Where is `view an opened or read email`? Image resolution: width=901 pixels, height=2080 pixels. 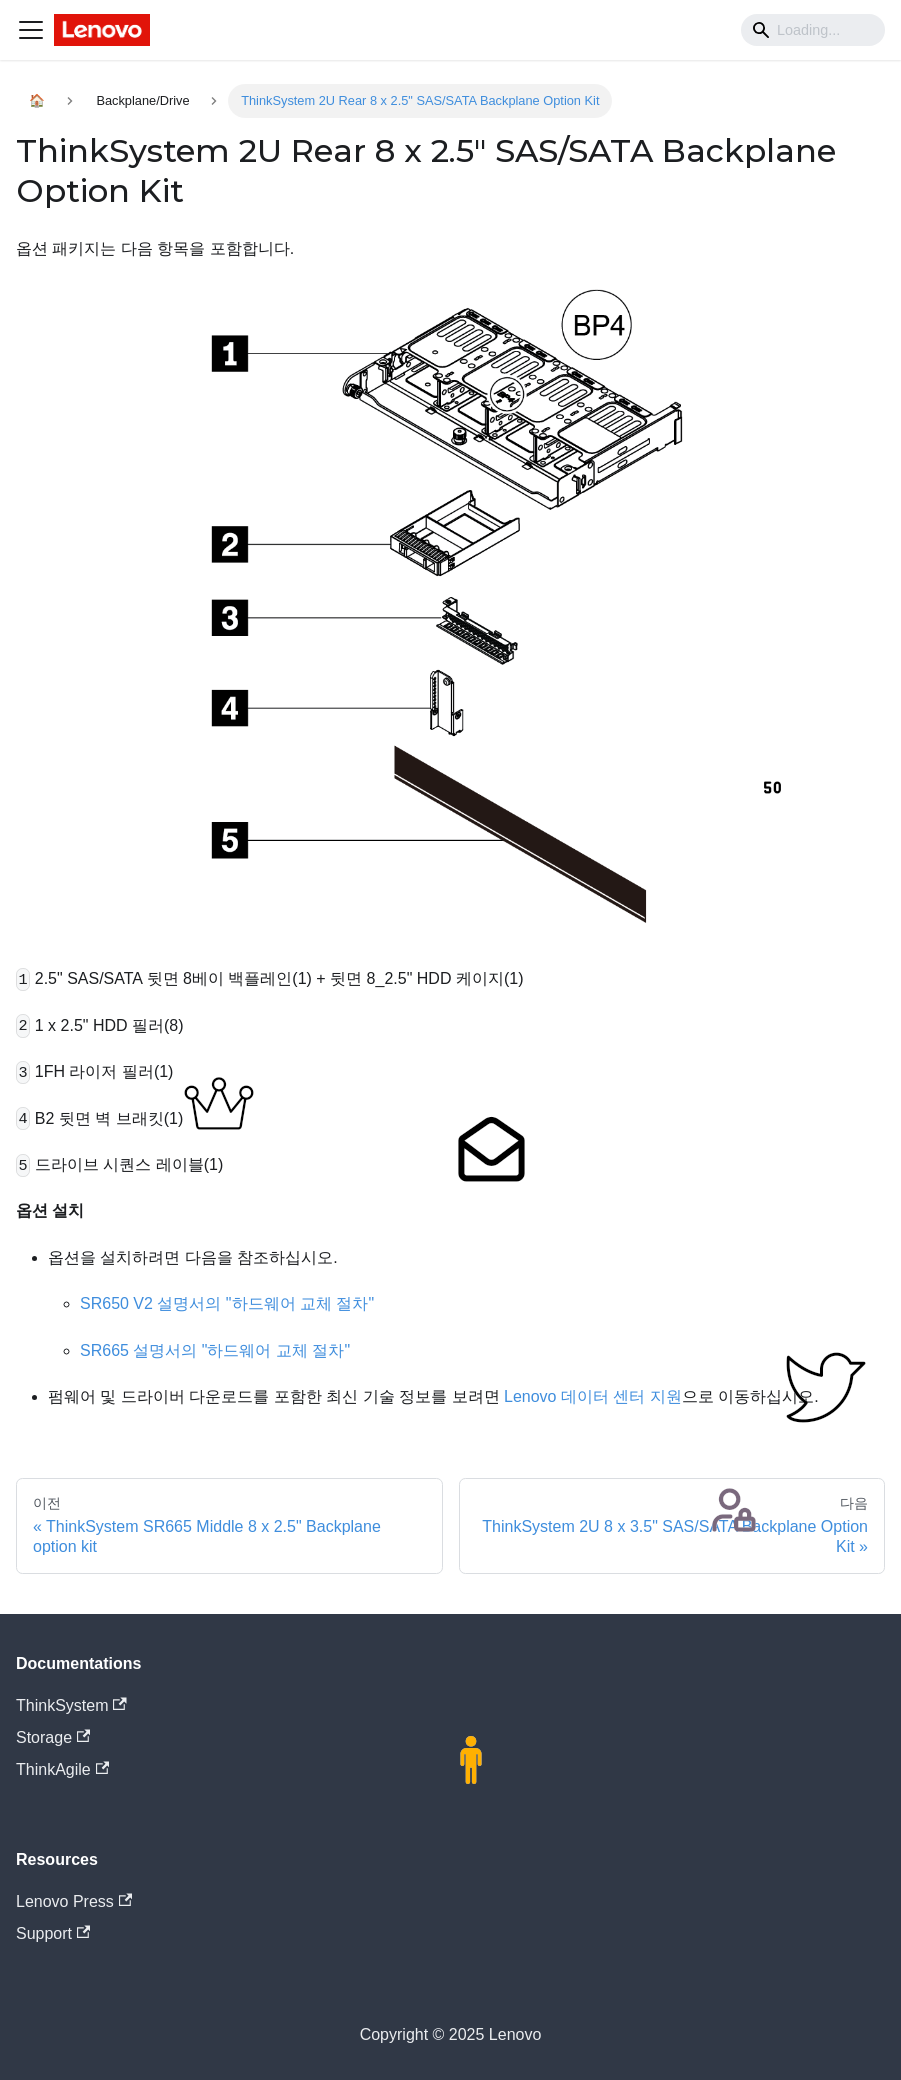 view an opened or read email is located at coordinates (491, 1152).